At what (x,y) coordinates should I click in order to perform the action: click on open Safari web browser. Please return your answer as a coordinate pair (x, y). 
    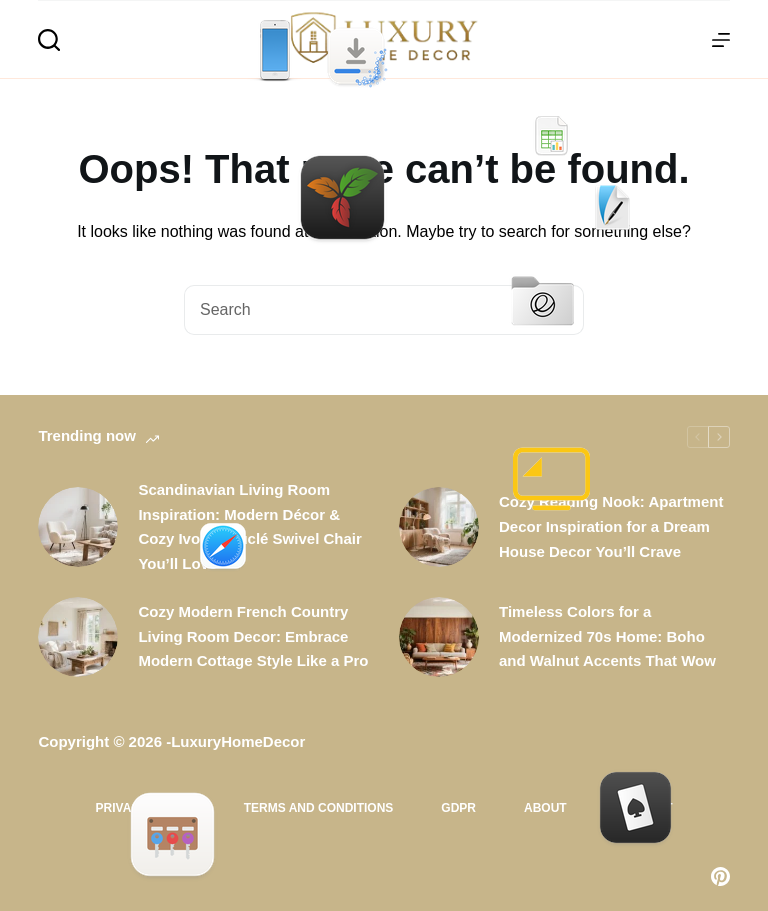
    Looking at the image, I should click on (223, 546).